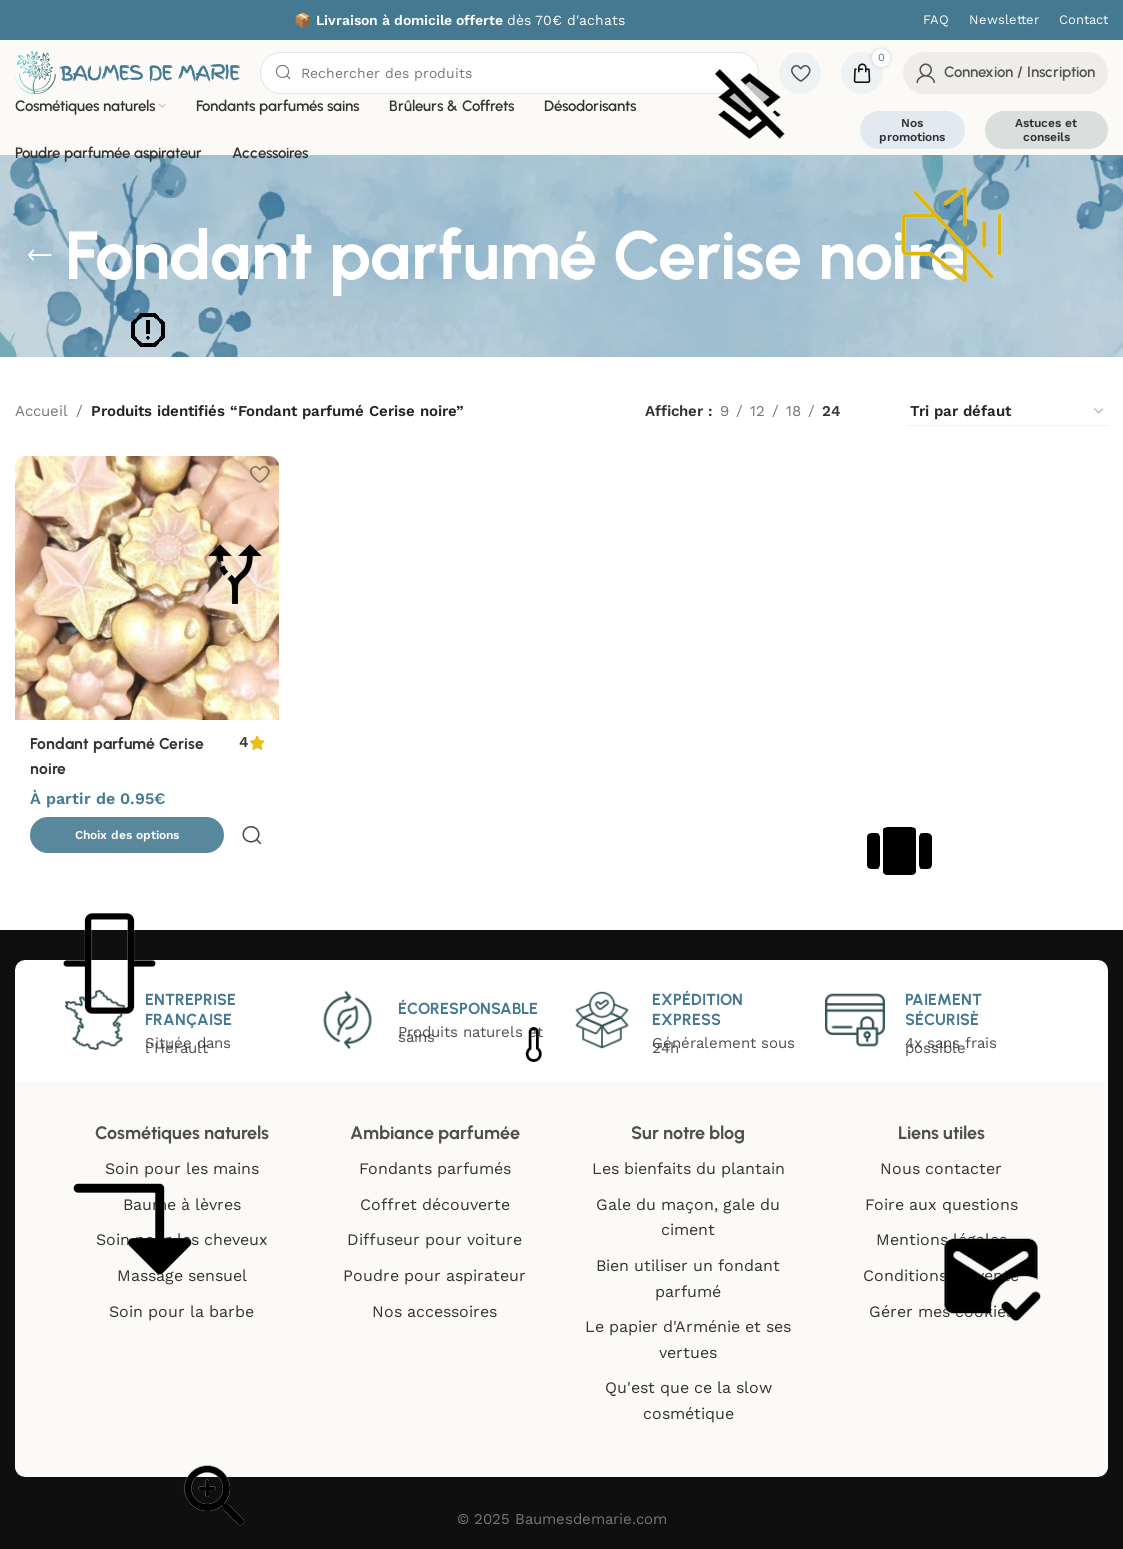 This screenshot has height=1549, width=1123. Describe the element at coordinates (109, 963) in the screenshot. I see `center align object vertically` at that location.